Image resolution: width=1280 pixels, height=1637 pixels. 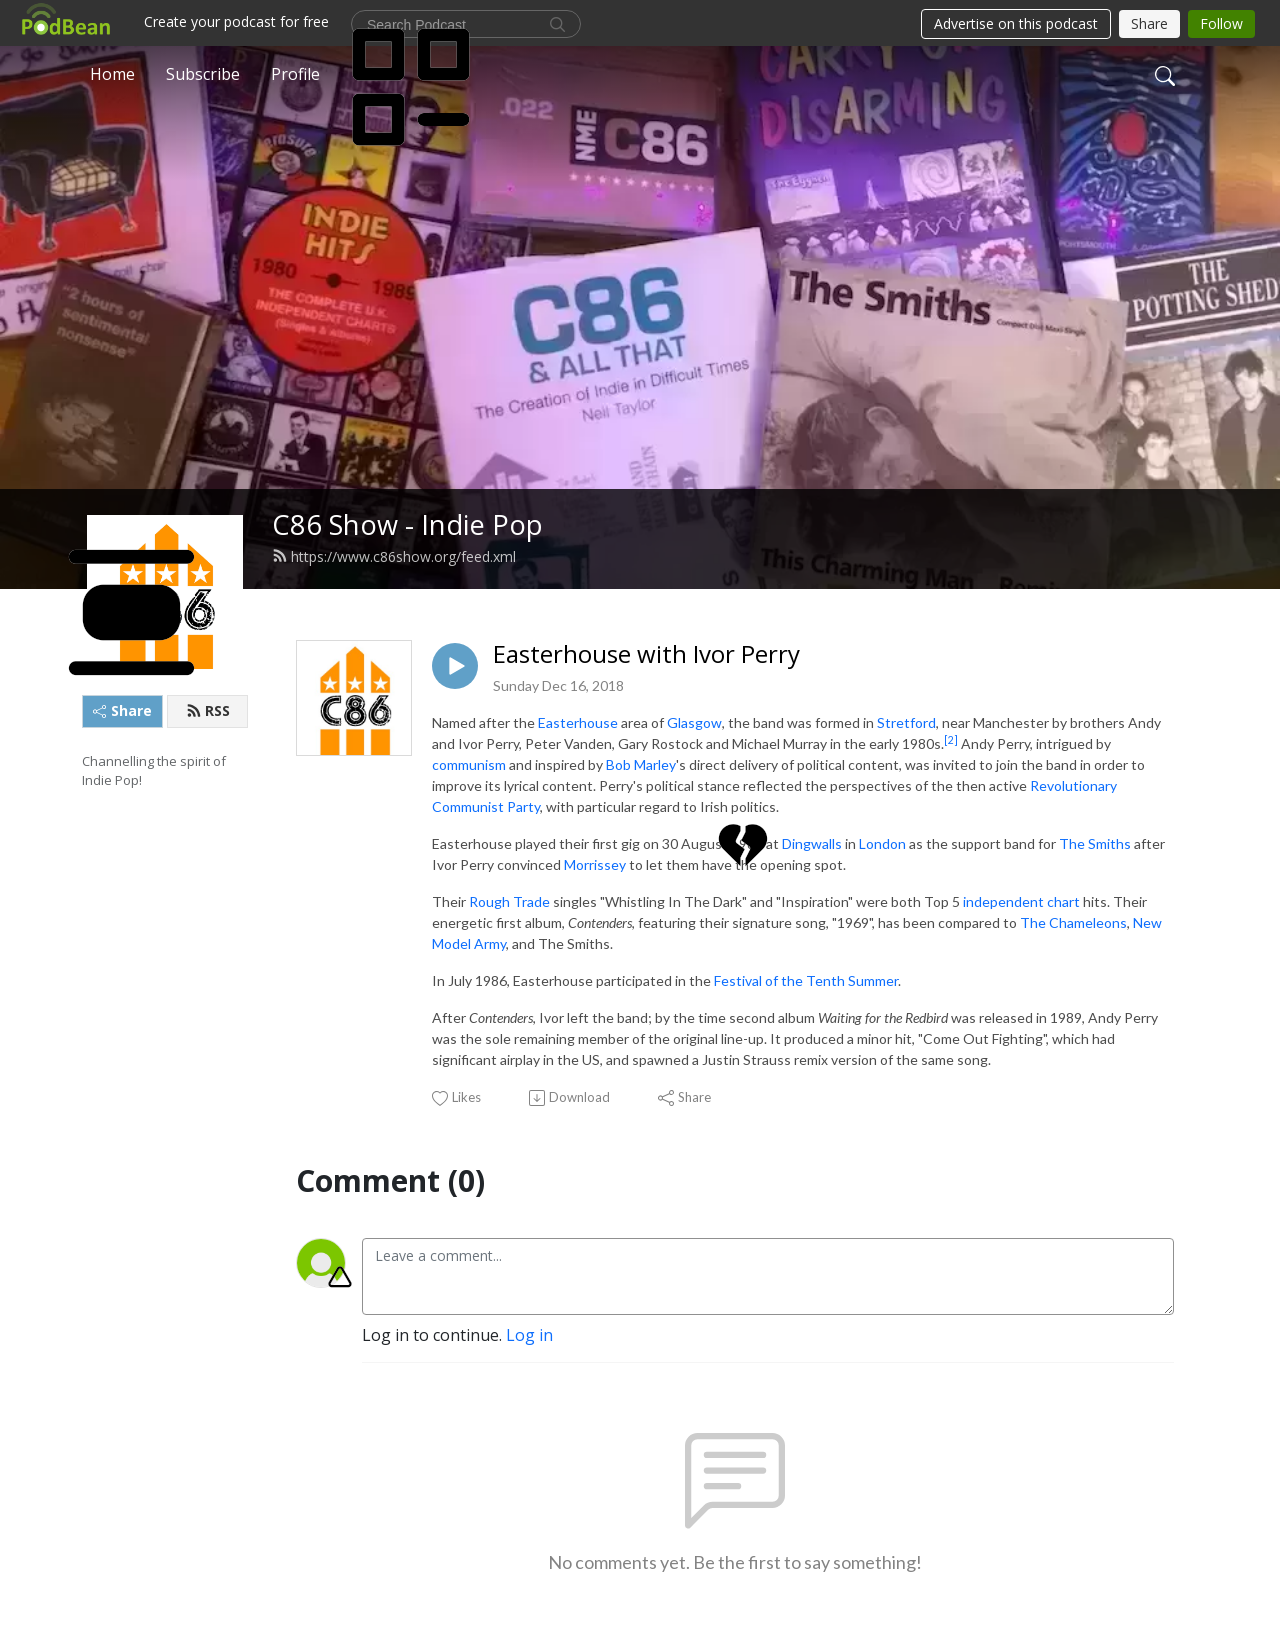 I want to click on remove a category from the list, so click(x=411, y=87).